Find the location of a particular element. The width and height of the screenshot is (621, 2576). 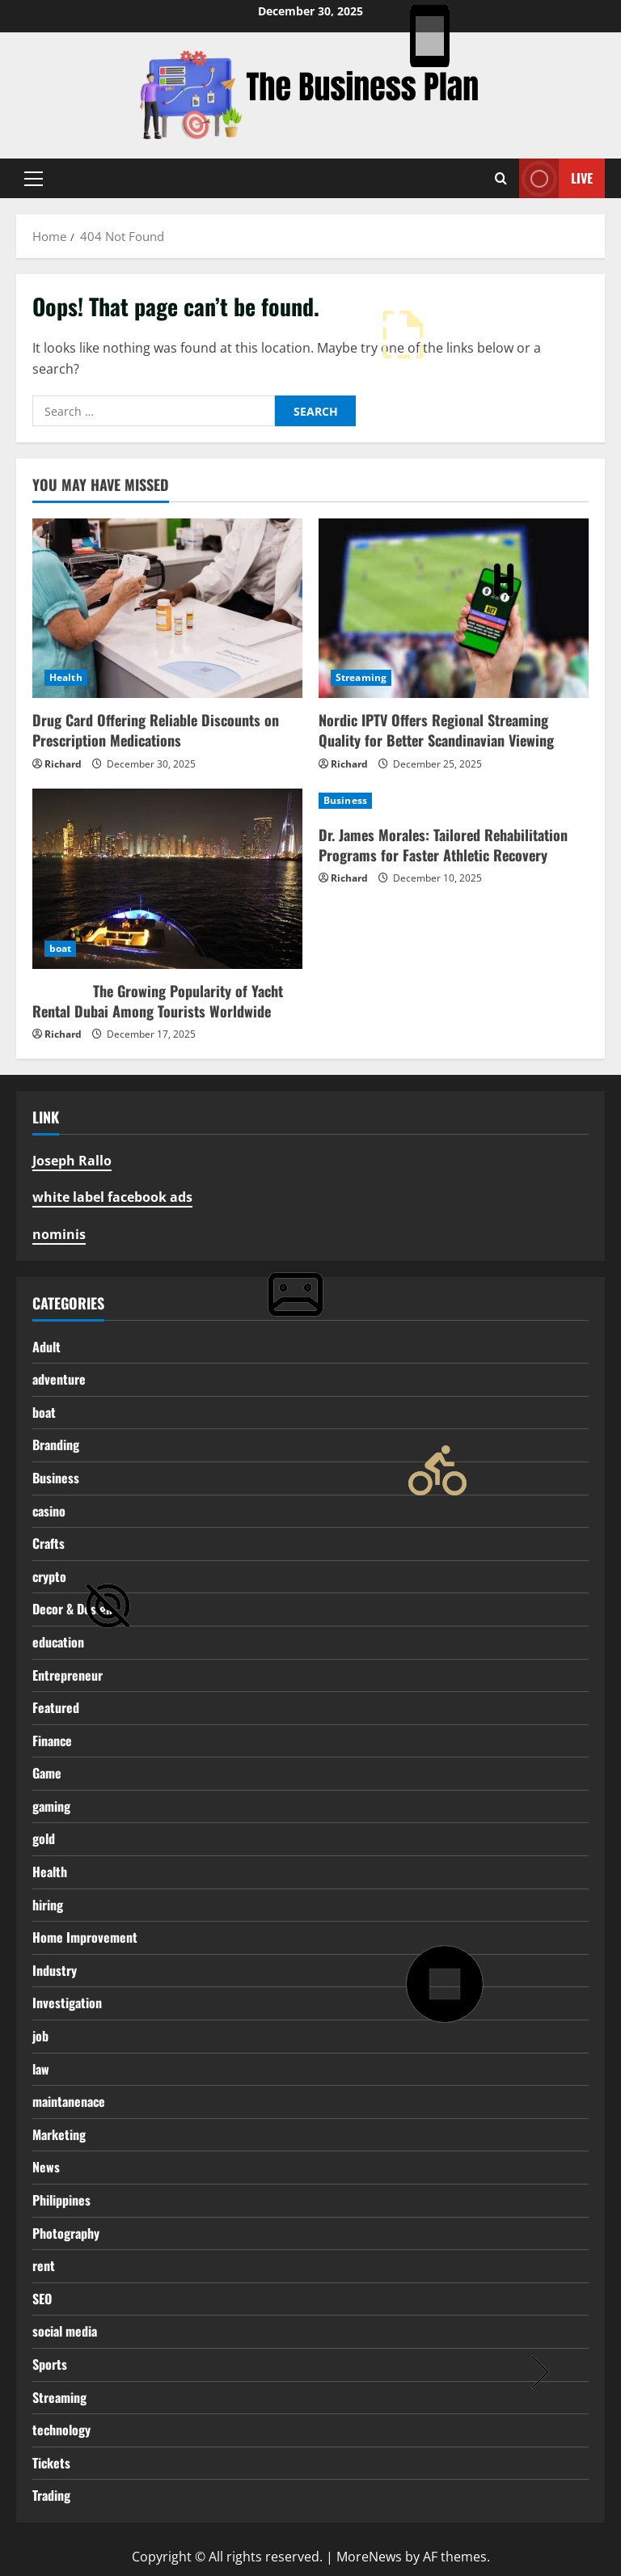

disable targeting or tracking is located at coordinates (108, 1605).